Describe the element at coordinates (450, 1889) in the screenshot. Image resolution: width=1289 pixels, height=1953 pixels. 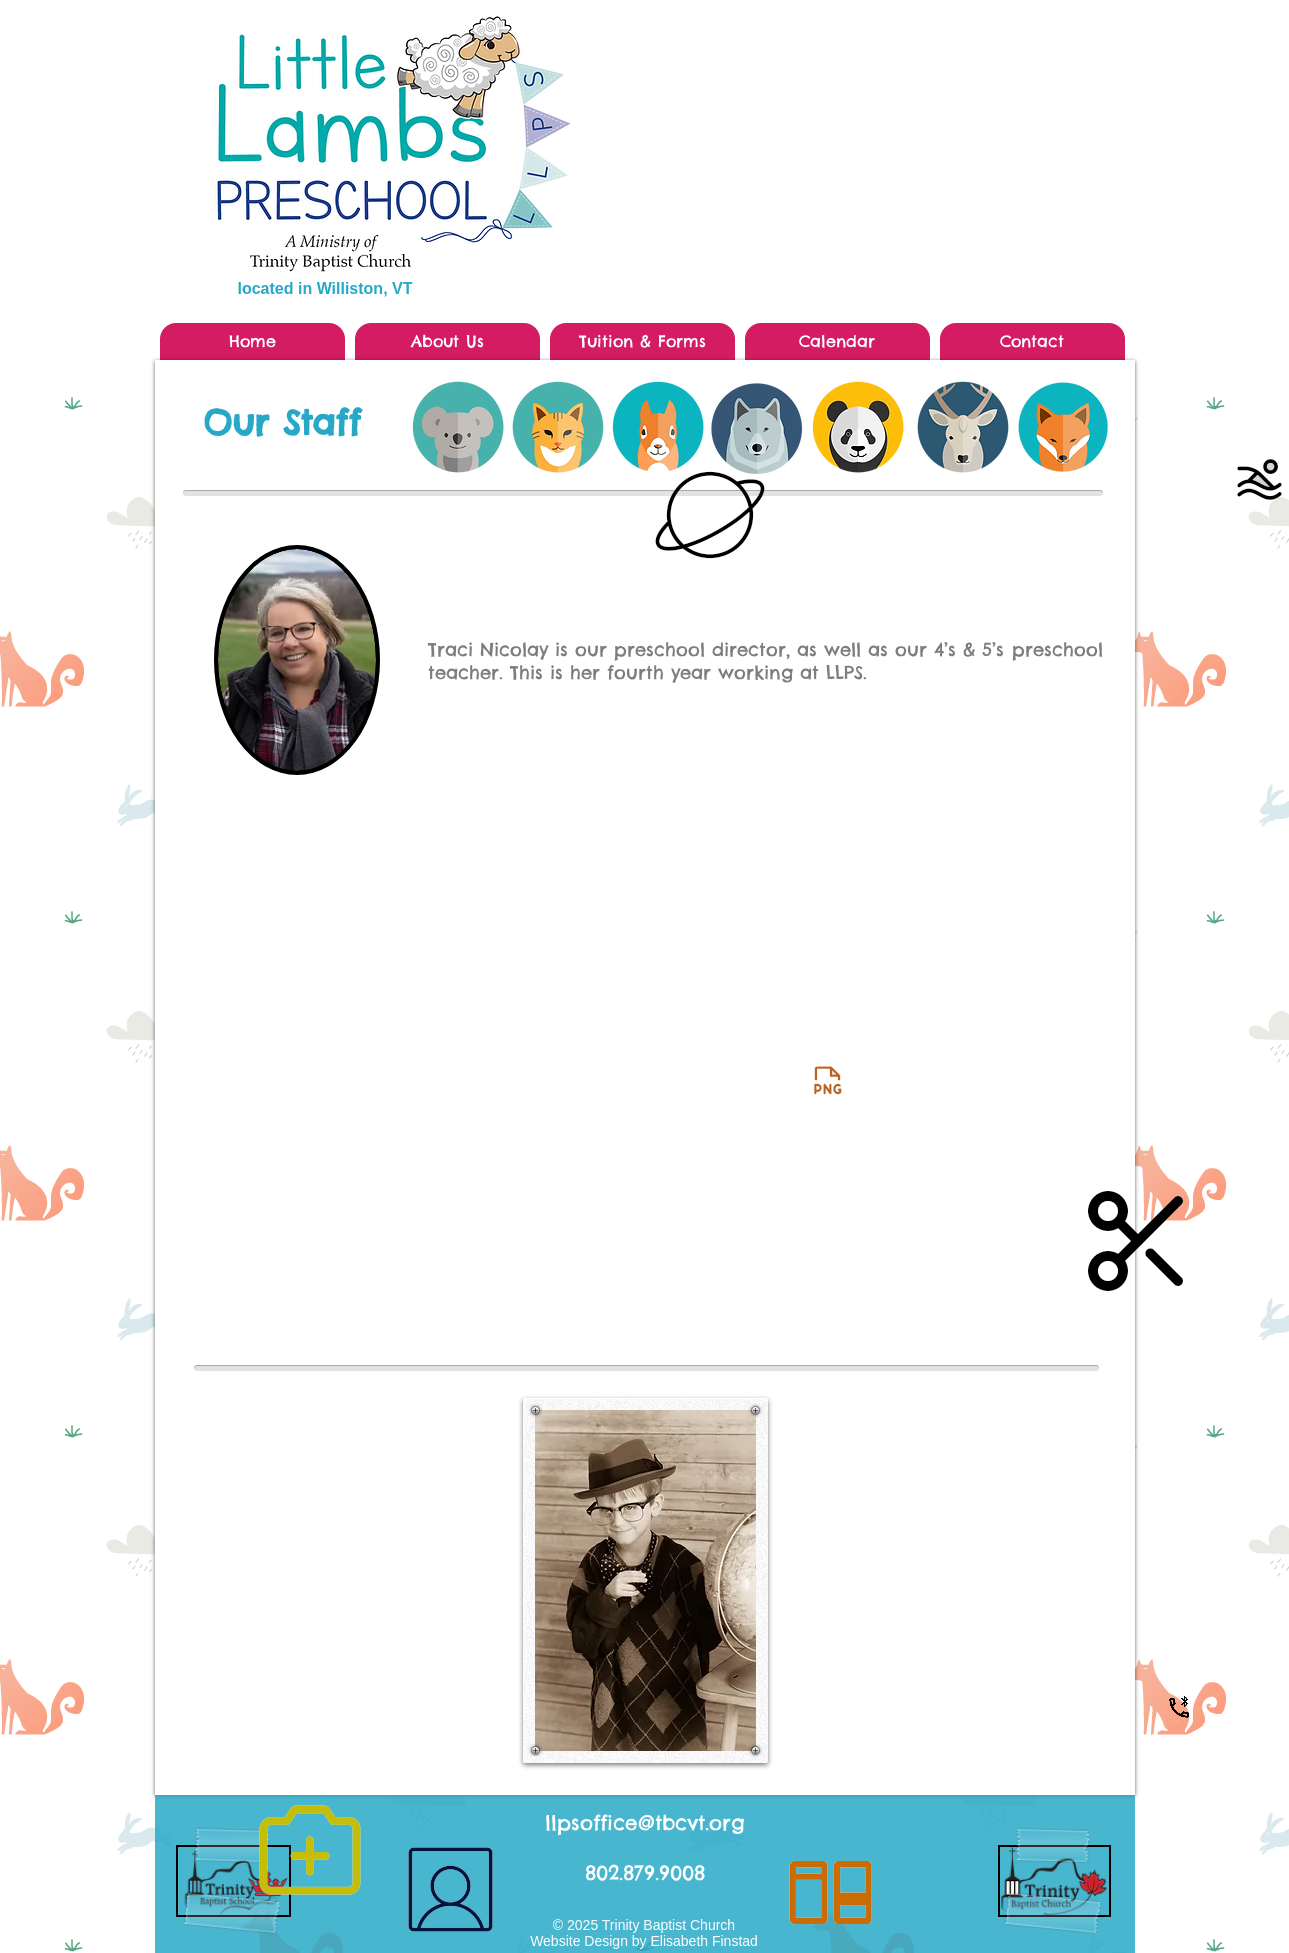
I see `view user profile` at that location.